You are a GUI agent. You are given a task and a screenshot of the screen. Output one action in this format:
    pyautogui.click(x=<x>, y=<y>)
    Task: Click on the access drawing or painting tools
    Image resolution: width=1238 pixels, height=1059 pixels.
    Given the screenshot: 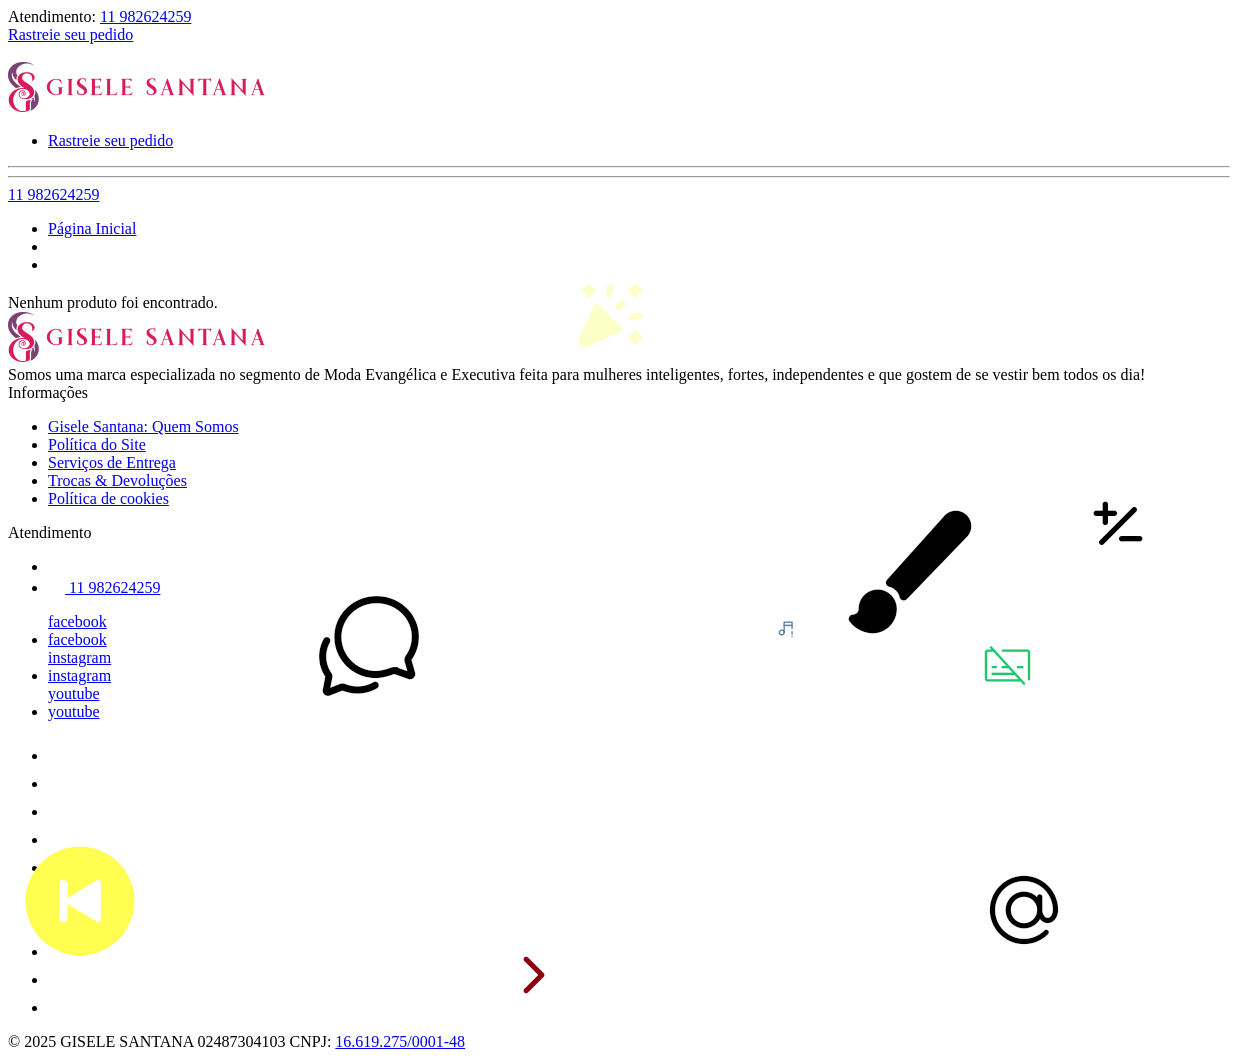 What is the action you would take?
    pyautogui.click(x=910, y=572)
    